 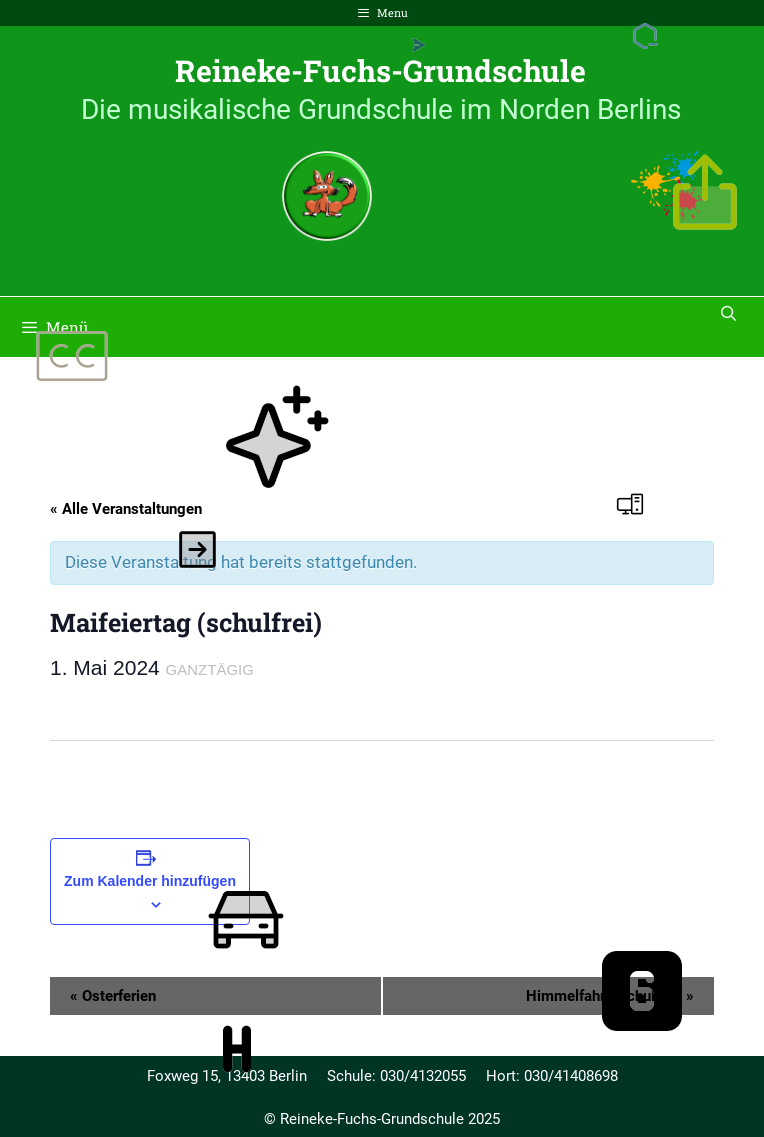 What do you see at coordinates (275, 438) in the screenshot?
I see `indicates AI-generated or enhanced content` at bounding box center [275, 438].